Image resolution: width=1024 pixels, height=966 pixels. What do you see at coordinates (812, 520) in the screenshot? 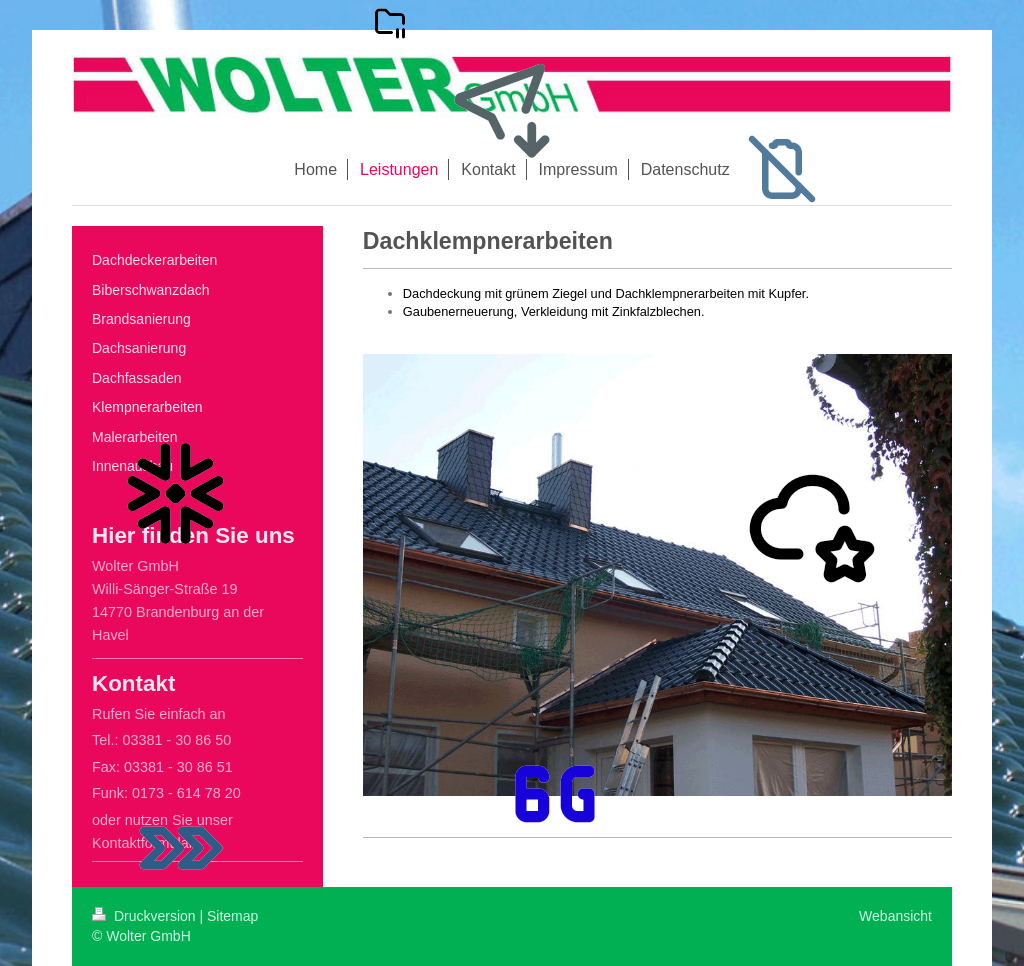
I see `mark cloud content as favorite` at bounding box center [812, 520].